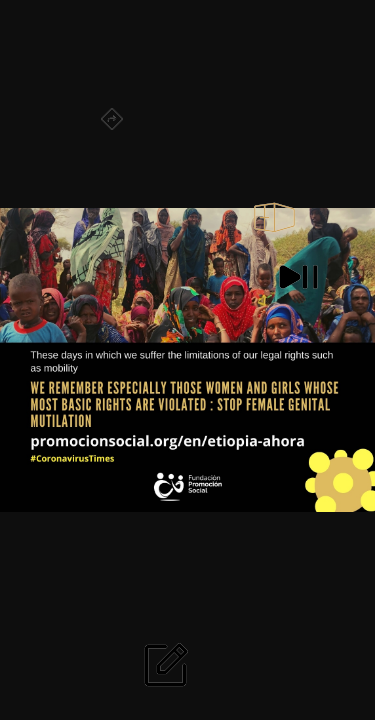 The width and height of the screenshot is (375, 720). I want to click on toggle between play and pause for media playback, so click(298, 275).